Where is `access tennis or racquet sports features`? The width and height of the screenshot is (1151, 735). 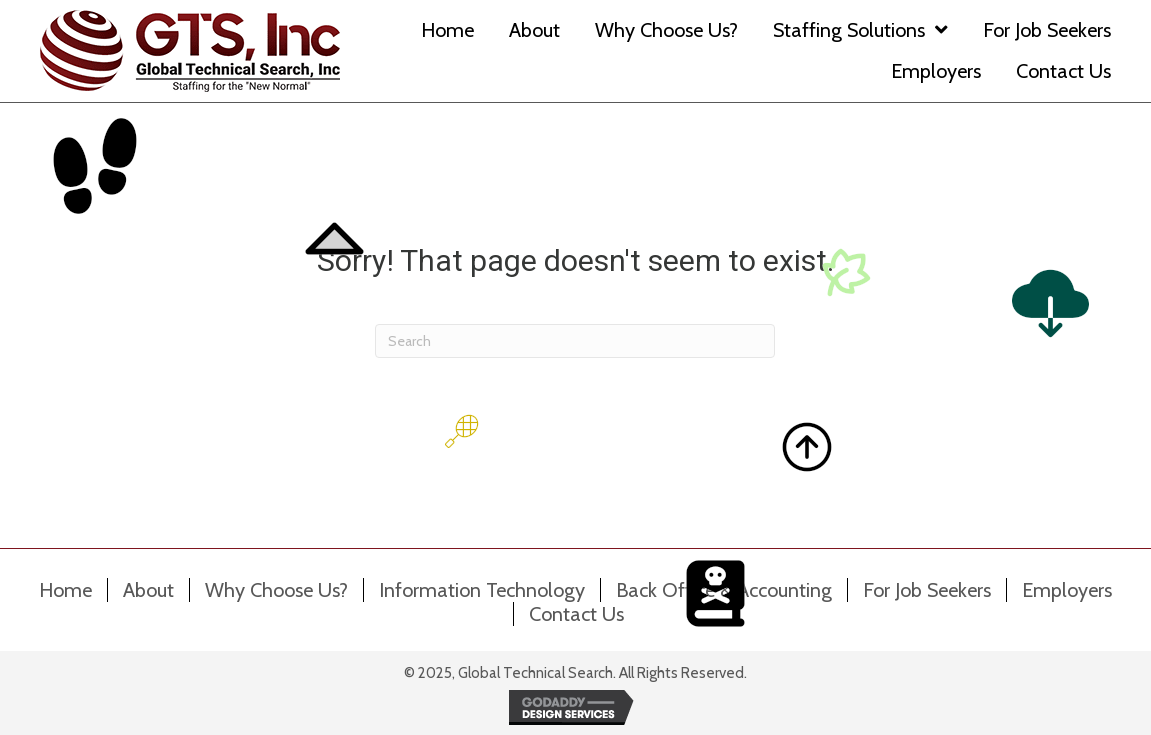 access tennis or racquet sports features is located at coordinates (461, 432).